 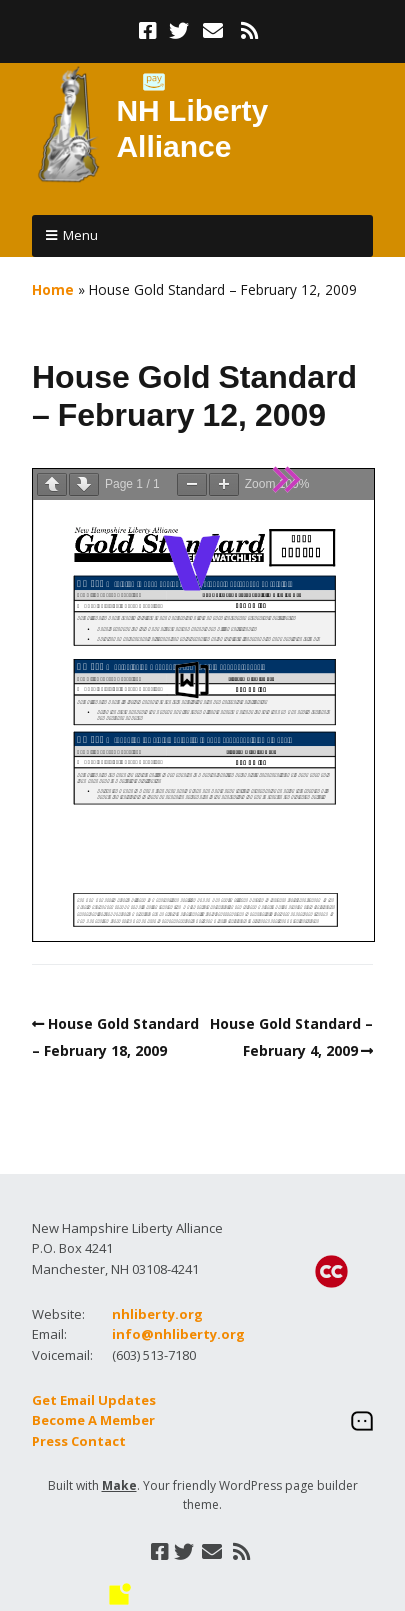 I want to click on open a Microsoft Word document, so click(x=192, y=680).